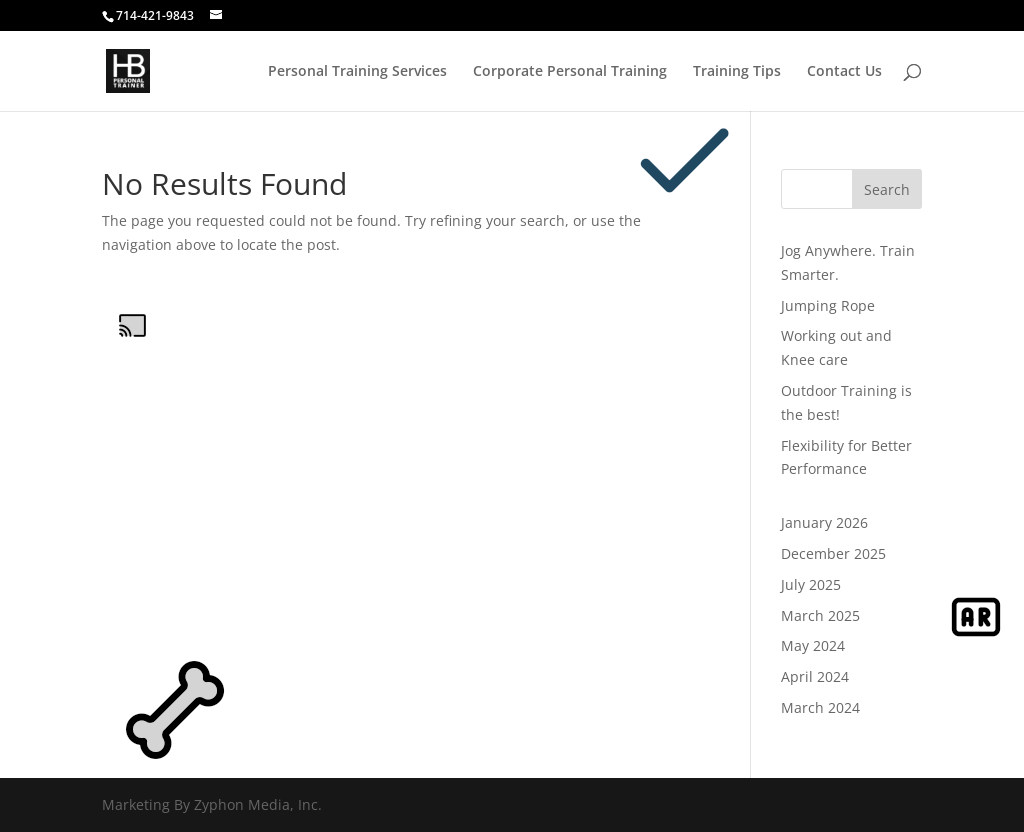 The image size is (1024, 832). Describe the element at coordinates (976, 617) in the screenshot. I see `indicates augmented reality feature available` at that location.